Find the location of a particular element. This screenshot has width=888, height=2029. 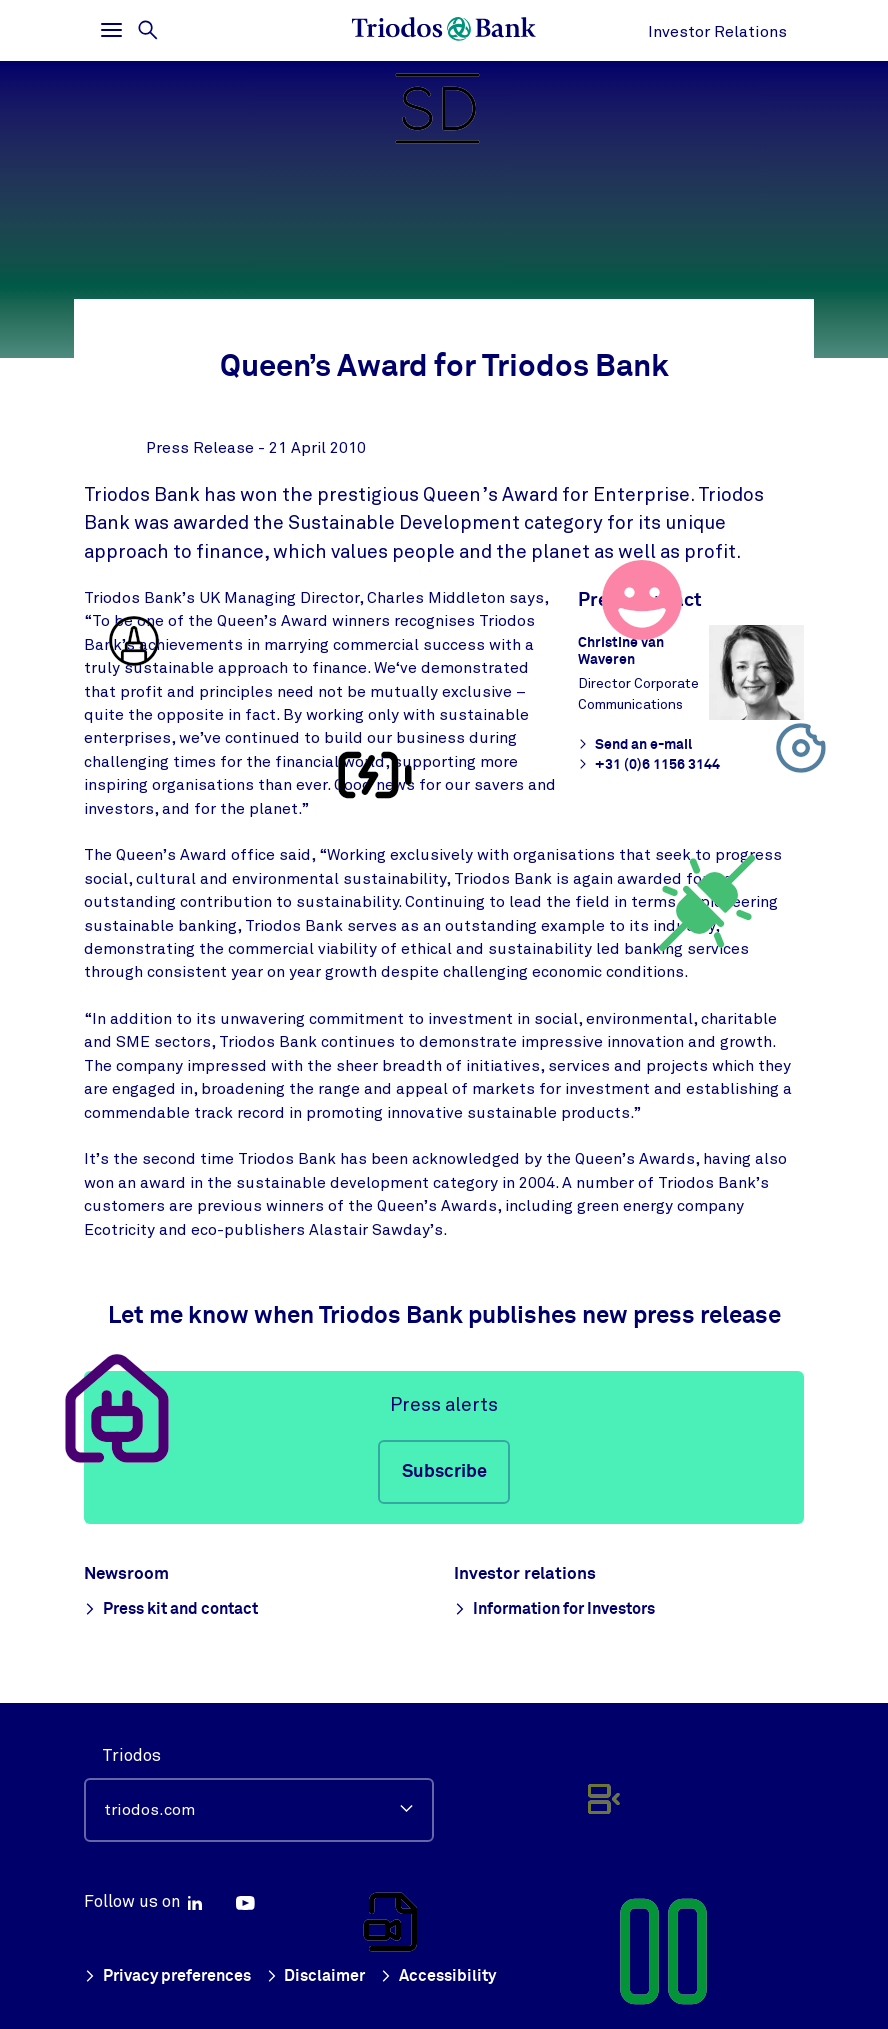

indicates an active connection or paired devices is located at coordinates (707, 903).